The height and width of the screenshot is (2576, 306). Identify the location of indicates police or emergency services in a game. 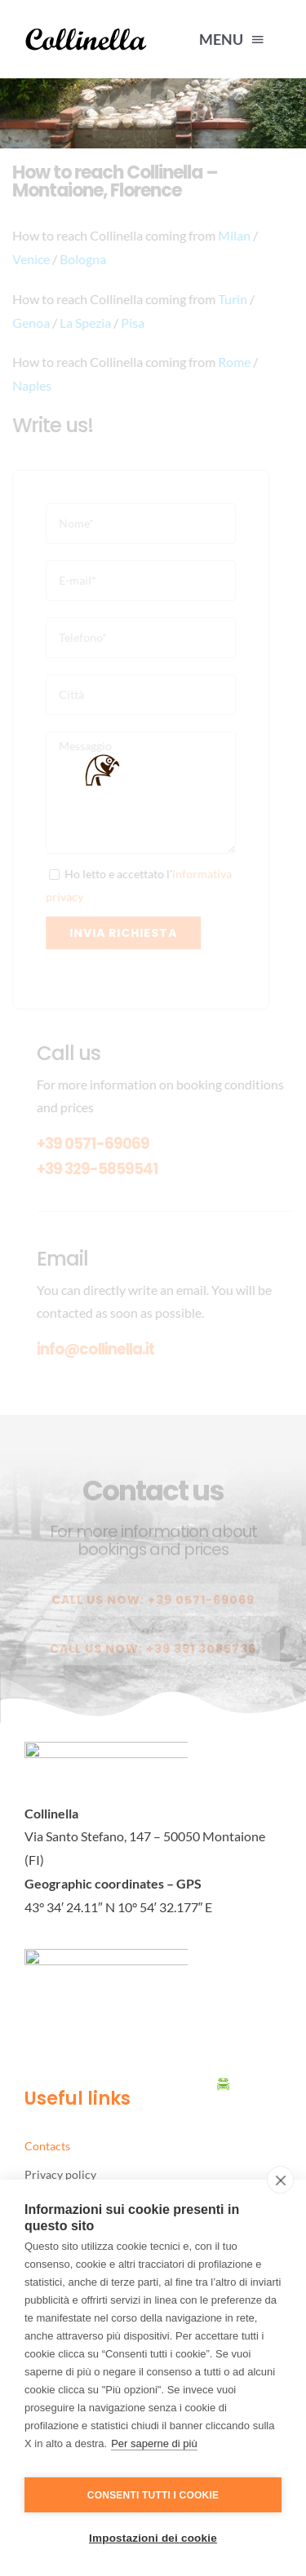
(223, 2083).